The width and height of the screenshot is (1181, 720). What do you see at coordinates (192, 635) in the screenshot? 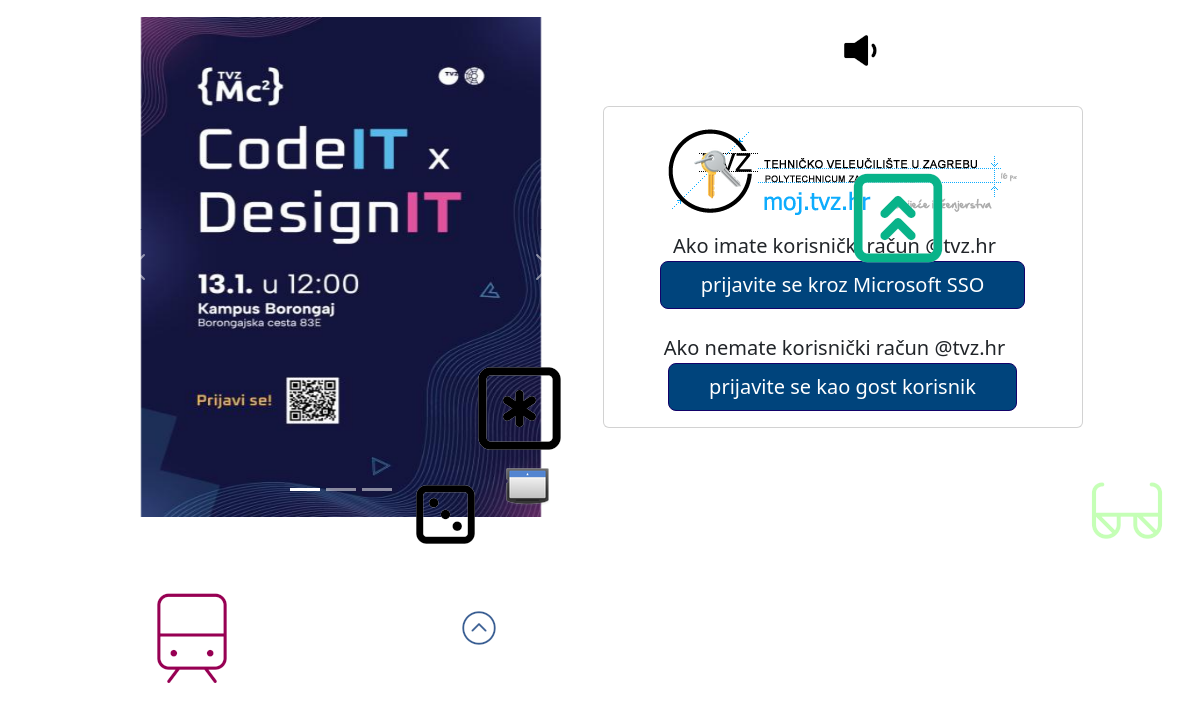
I see `access train or rail transit options` at bounding box center [192, 635].